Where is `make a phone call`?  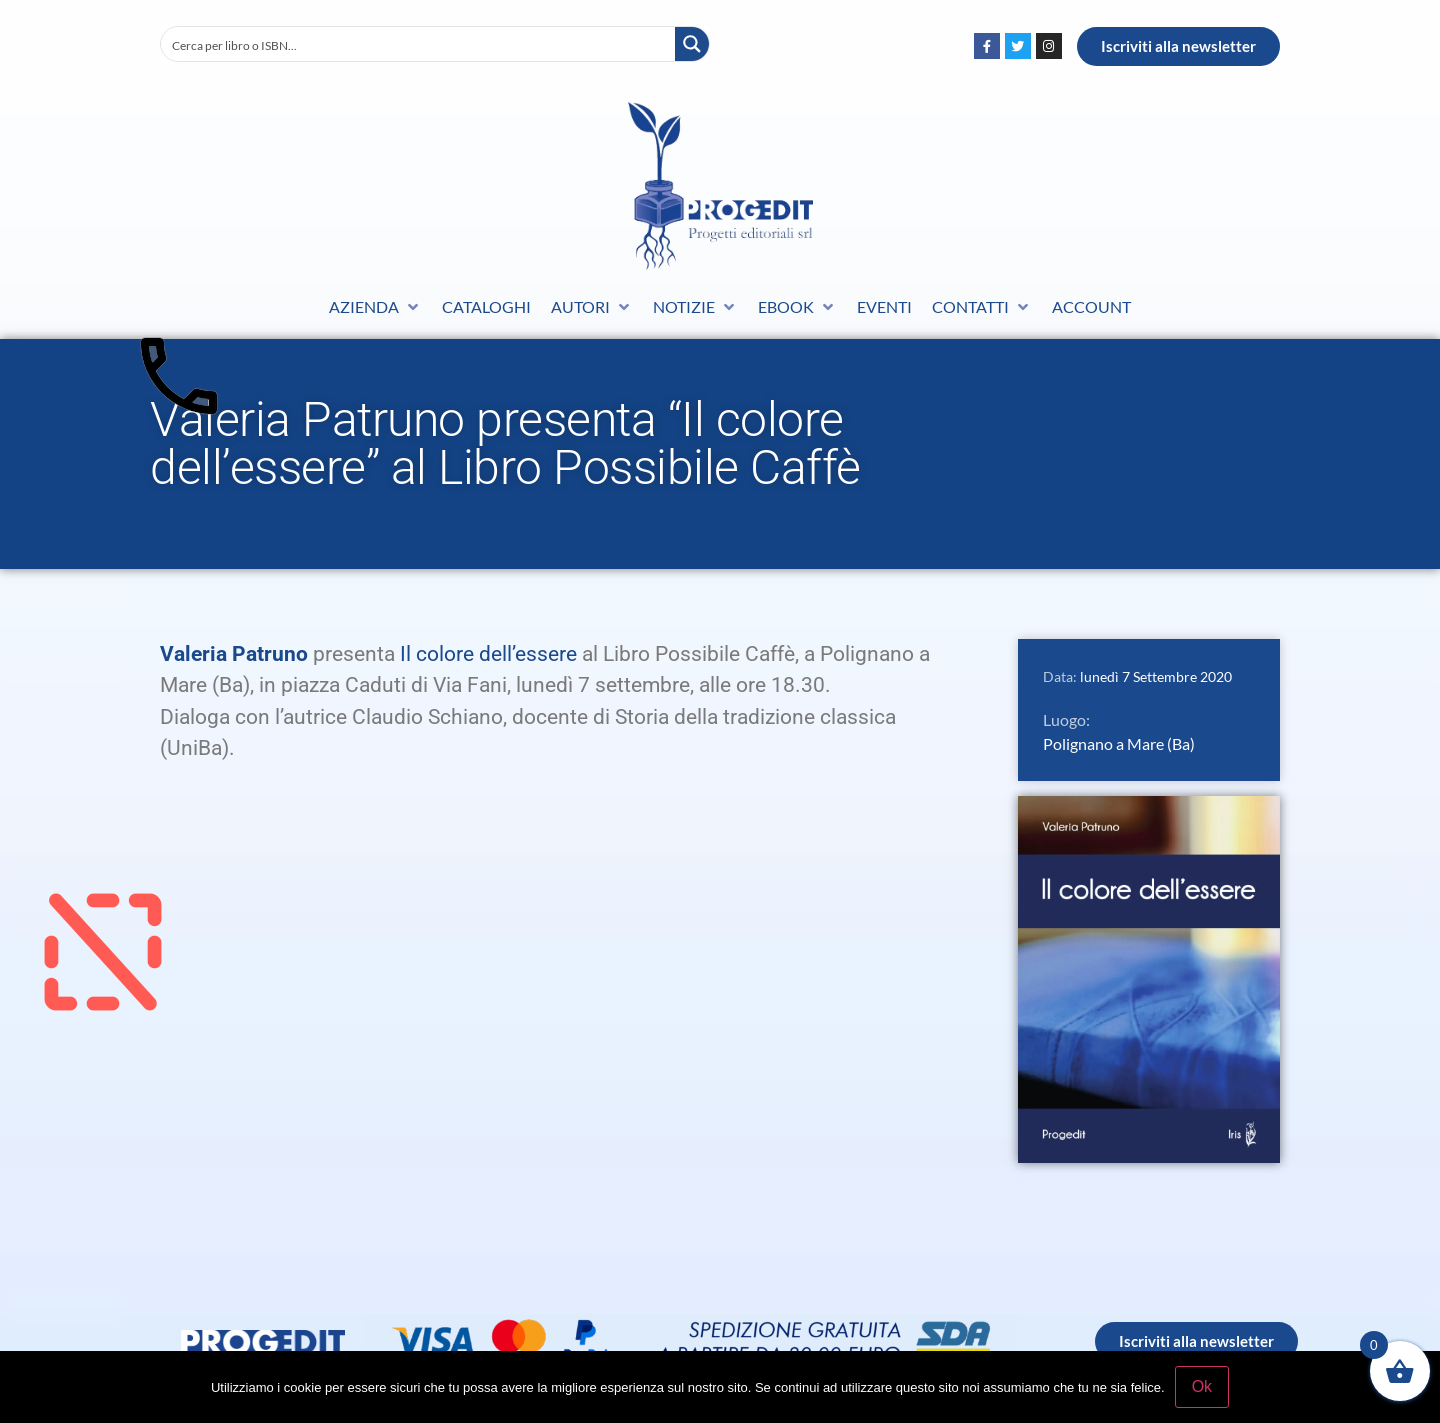
make a phone call is located at coordinates (179, 376).